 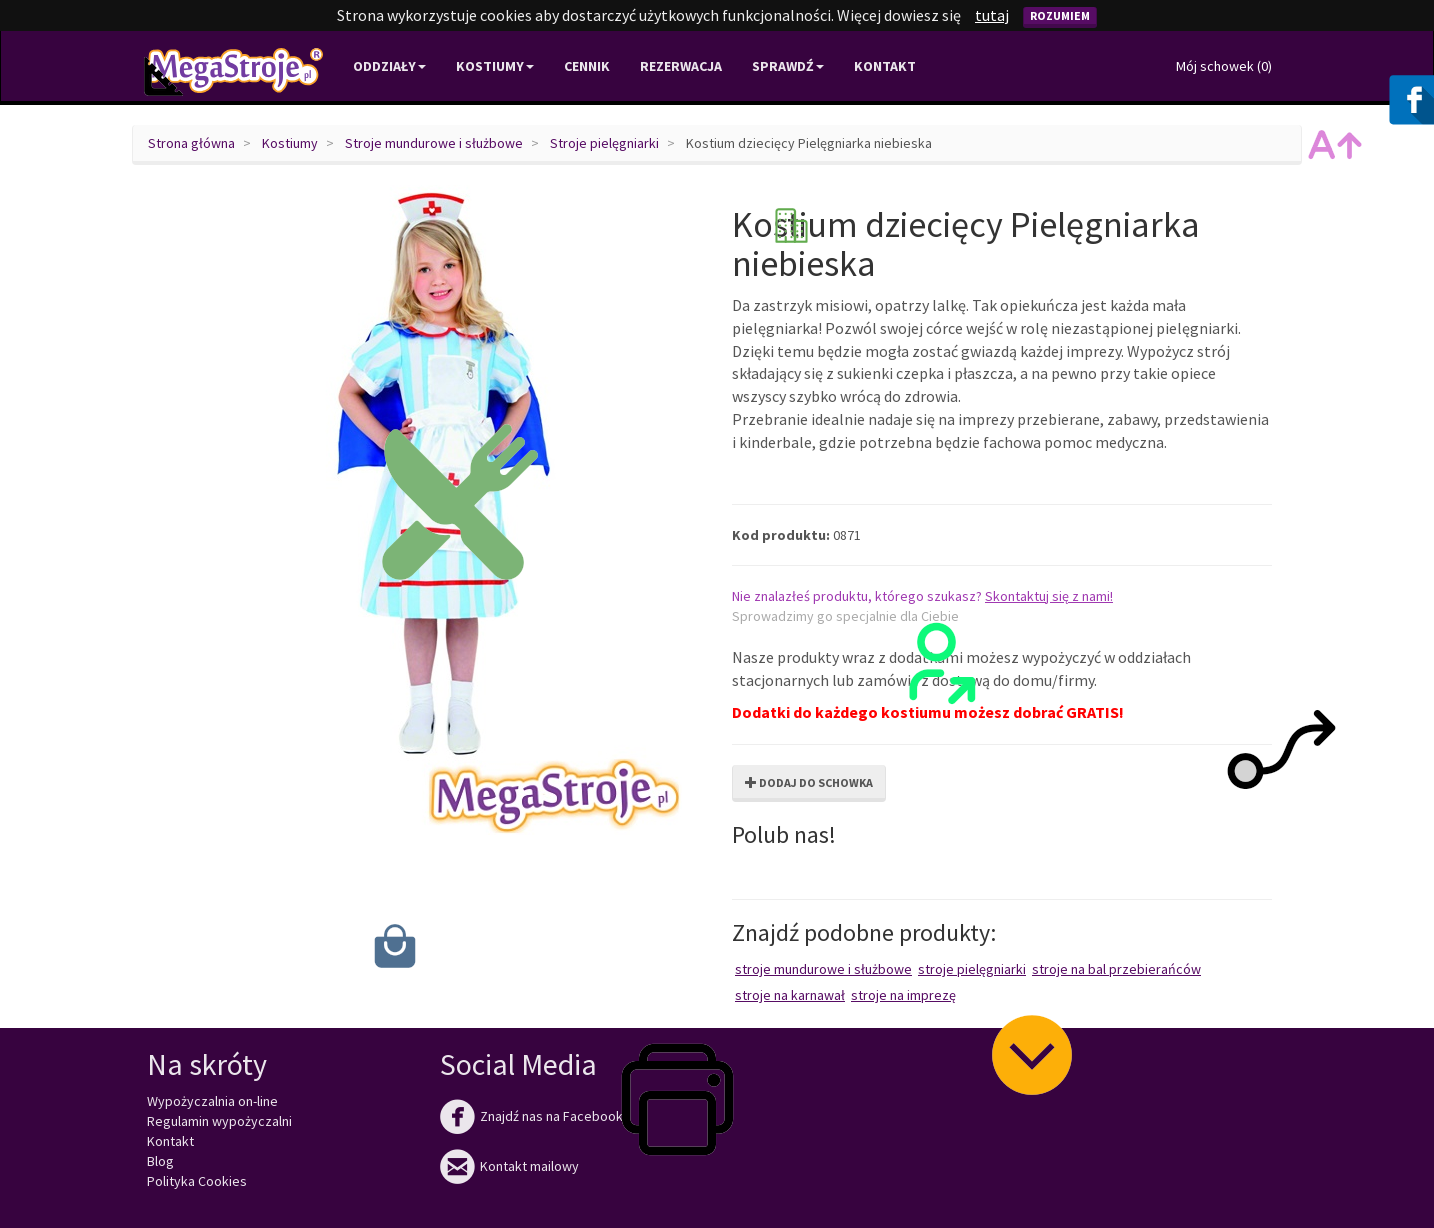 What do you see at coordinates (791, 225) in the screenshot?
I see `view business or company information` at bounding box center [791, 225].